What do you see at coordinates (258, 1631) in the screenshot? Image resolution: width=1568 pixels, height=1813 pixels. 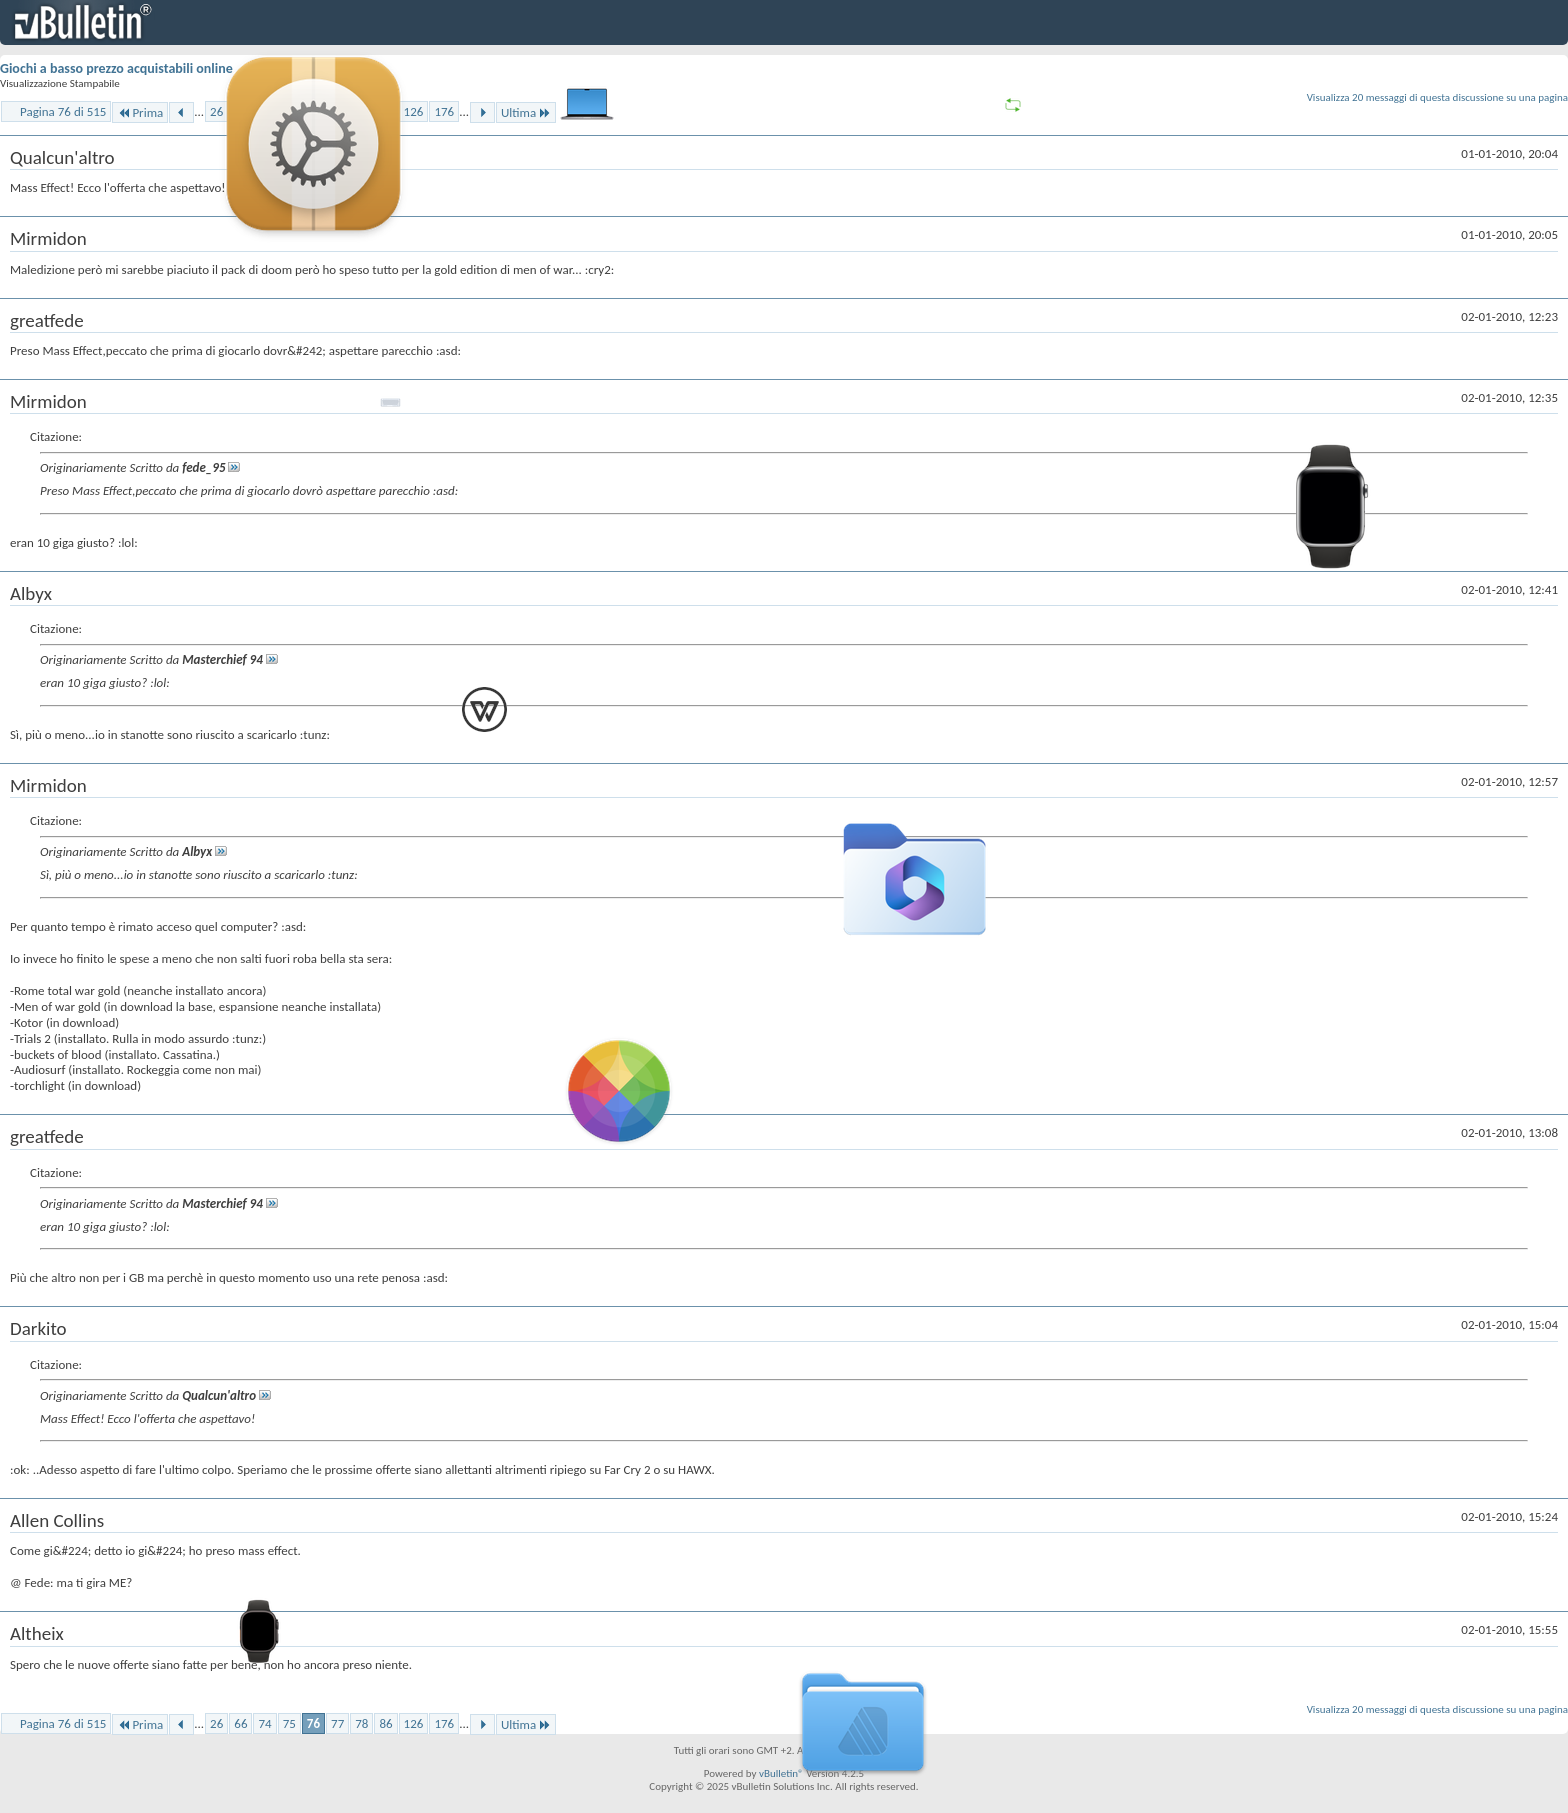 I see `apple watch device icon` at bounding box center [258, 1631].